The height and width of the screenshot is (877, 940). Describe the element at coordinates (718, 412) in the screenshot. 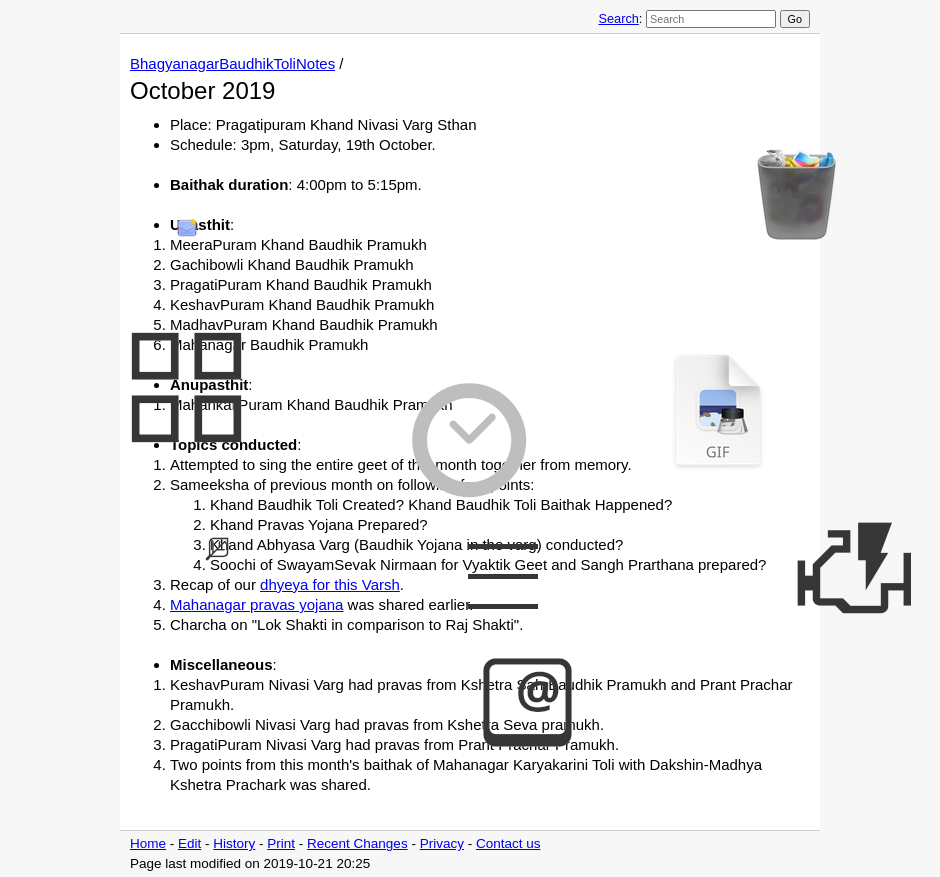

I see `a GIF image file` at that location.